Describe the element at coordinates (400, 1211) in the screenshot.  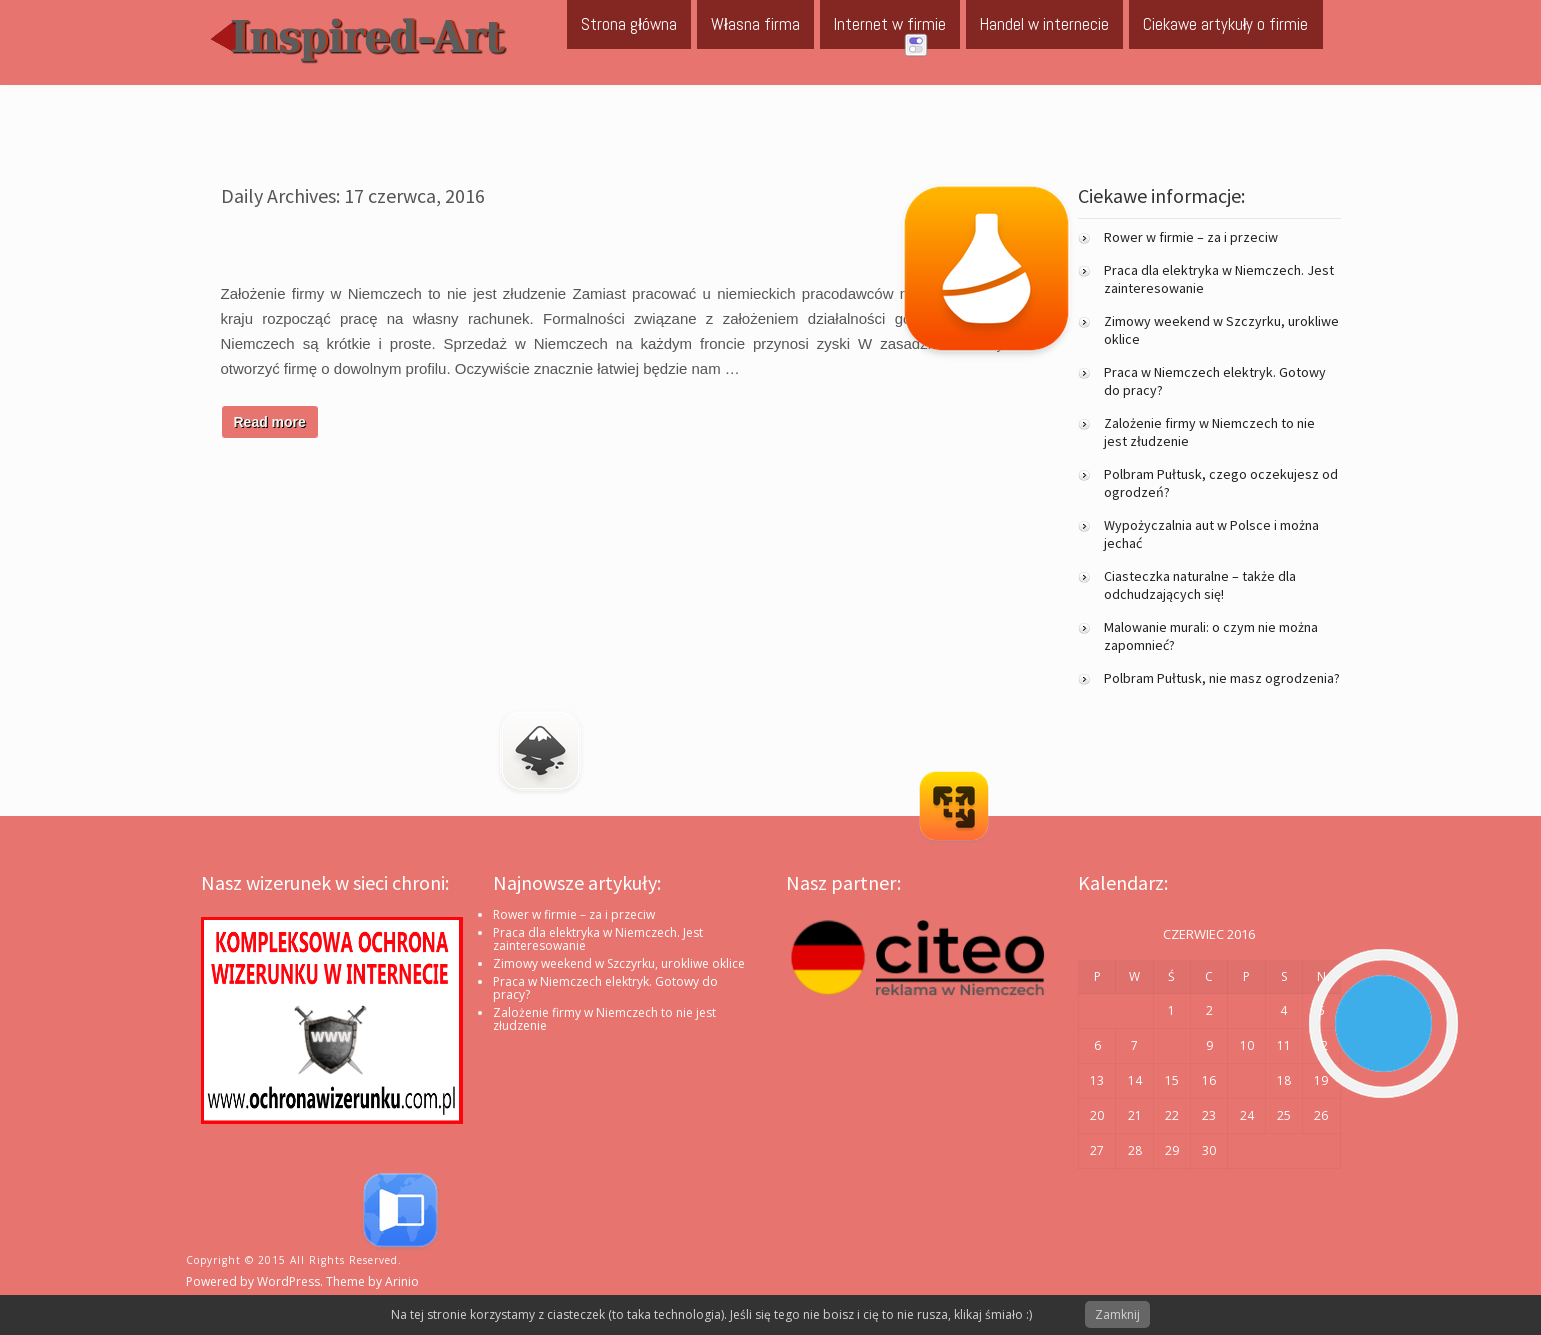
I see `configure network proxy settings` at that location.